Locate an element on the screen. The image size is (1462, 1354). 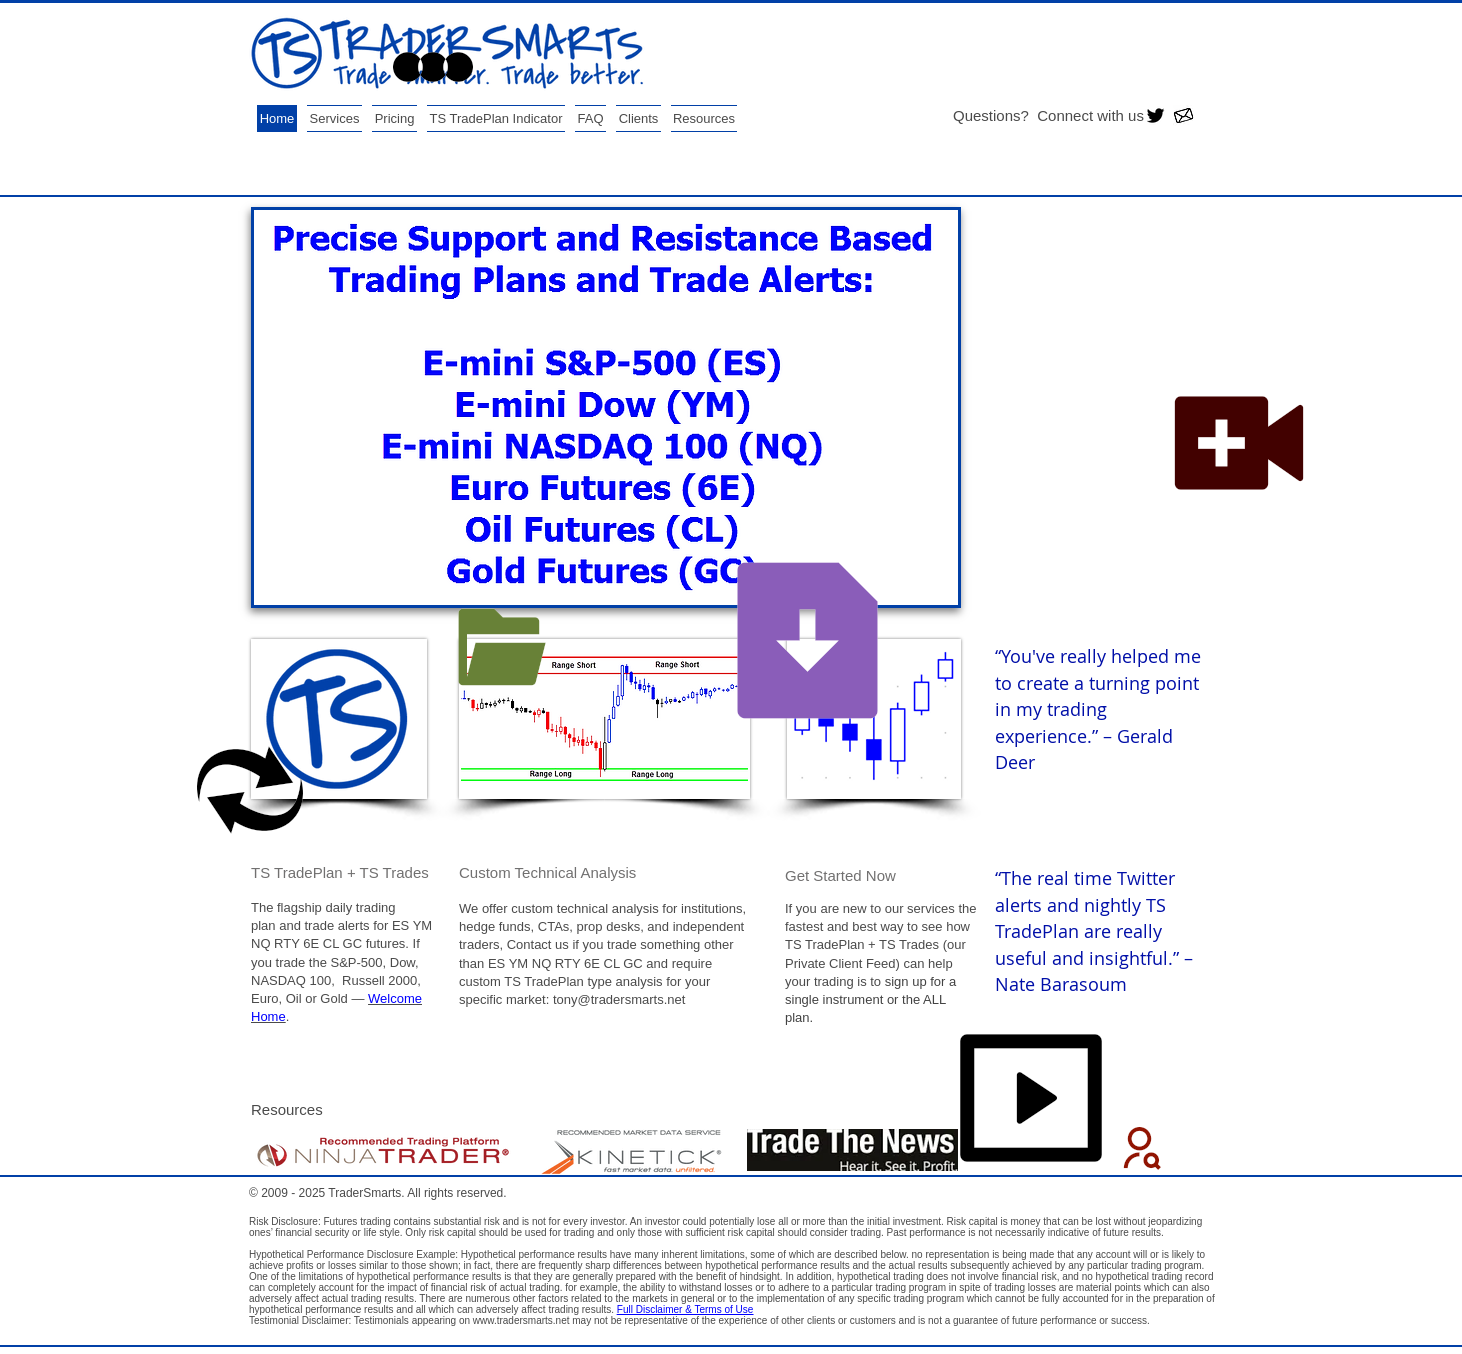
kashflow accounting software logo is located at coordinates (250, 790).